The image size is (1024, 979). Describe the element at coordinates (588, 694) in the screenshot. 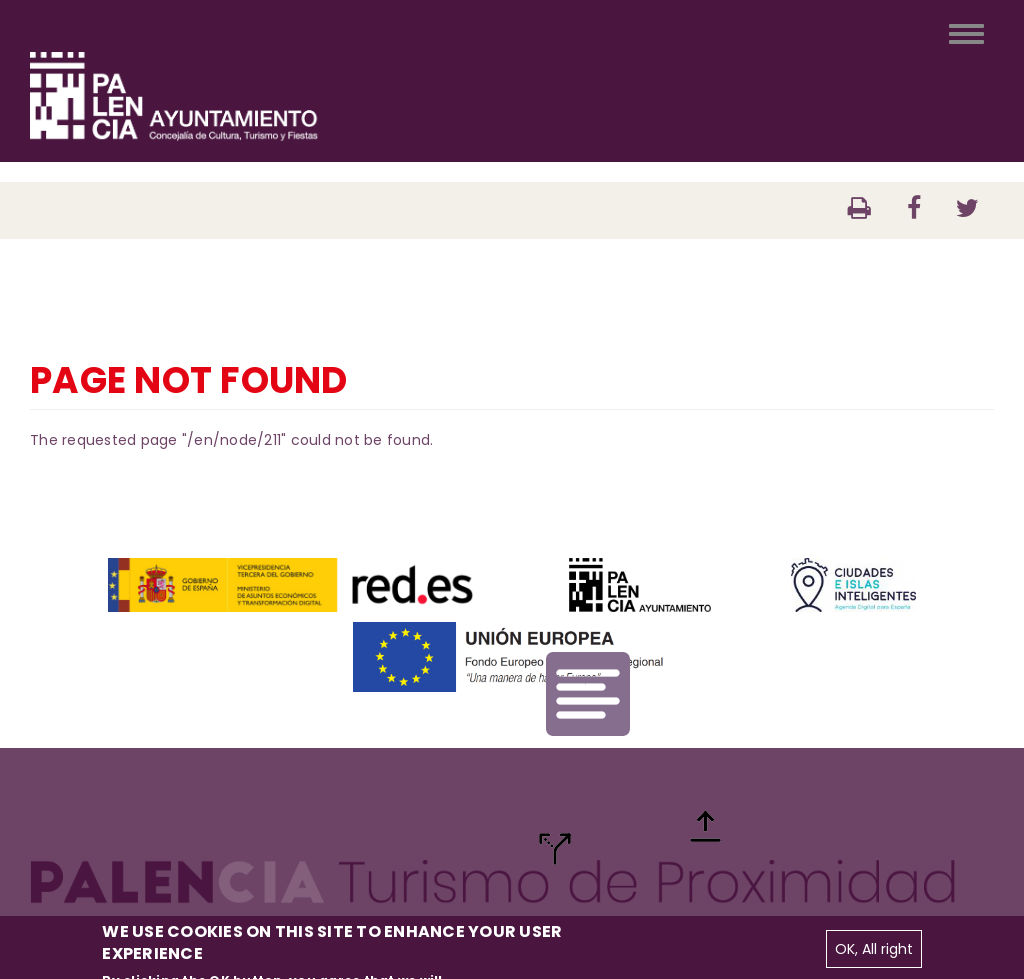

I see `align text to the left` at that location.